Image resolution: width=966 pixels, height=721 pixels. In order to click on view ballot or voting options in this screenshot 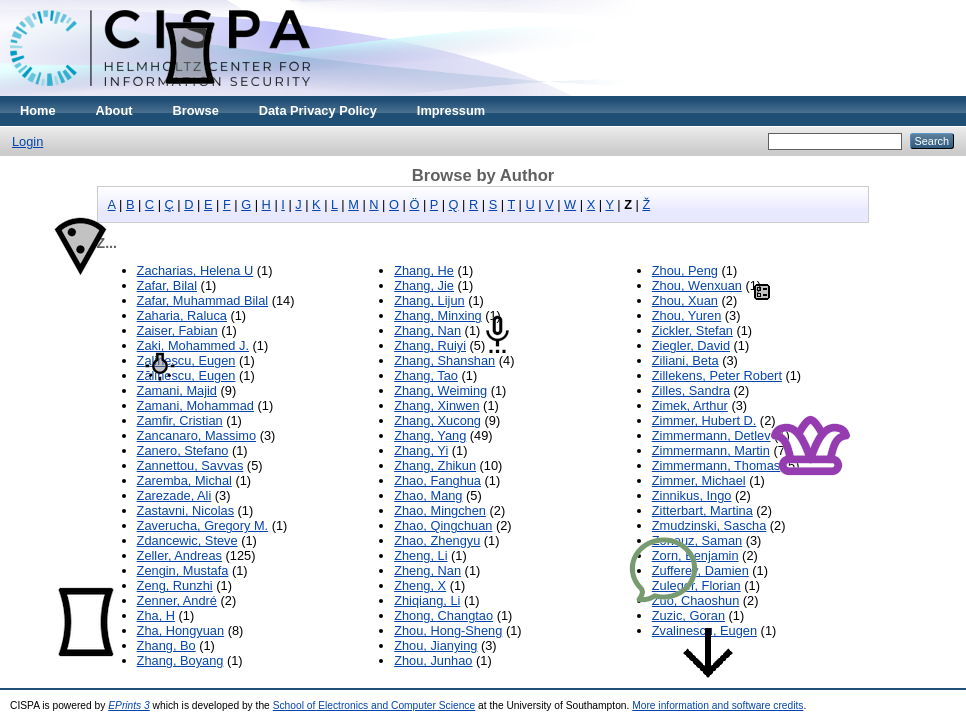, I will do `click(762, 292)`.